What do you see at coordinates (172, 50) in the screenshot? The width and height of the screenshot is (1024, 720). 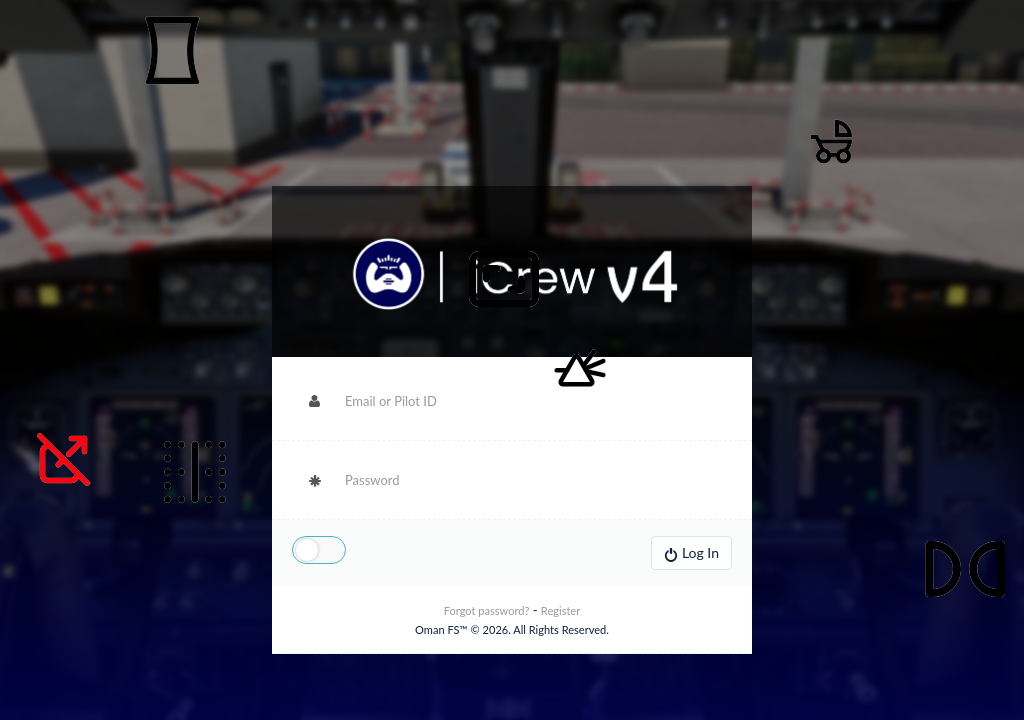 I see `switch to vertical panorama mode` at bounding box center [172, 50].